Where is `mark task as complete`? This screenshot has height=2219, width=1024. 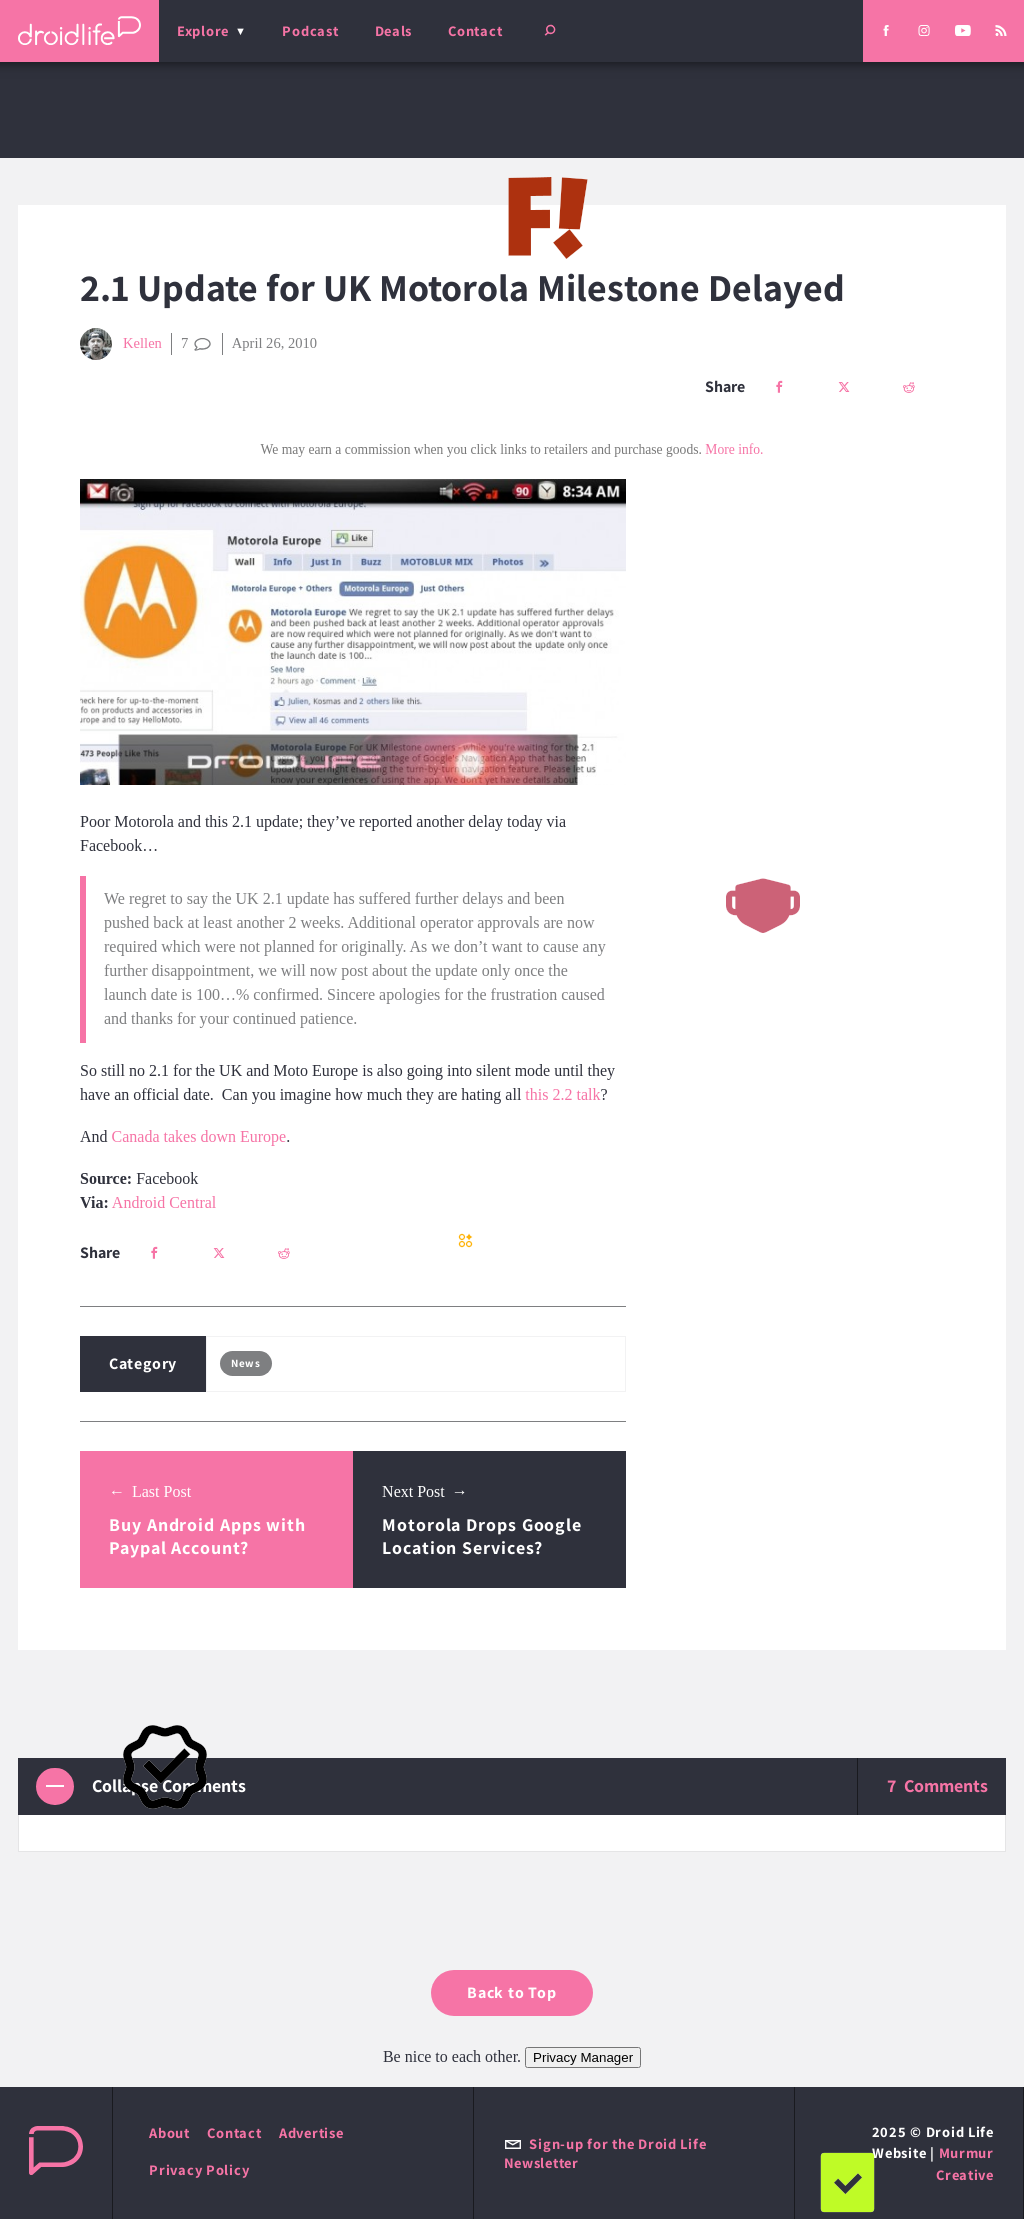 mark task as complete is located at coordinates (847, 2182).